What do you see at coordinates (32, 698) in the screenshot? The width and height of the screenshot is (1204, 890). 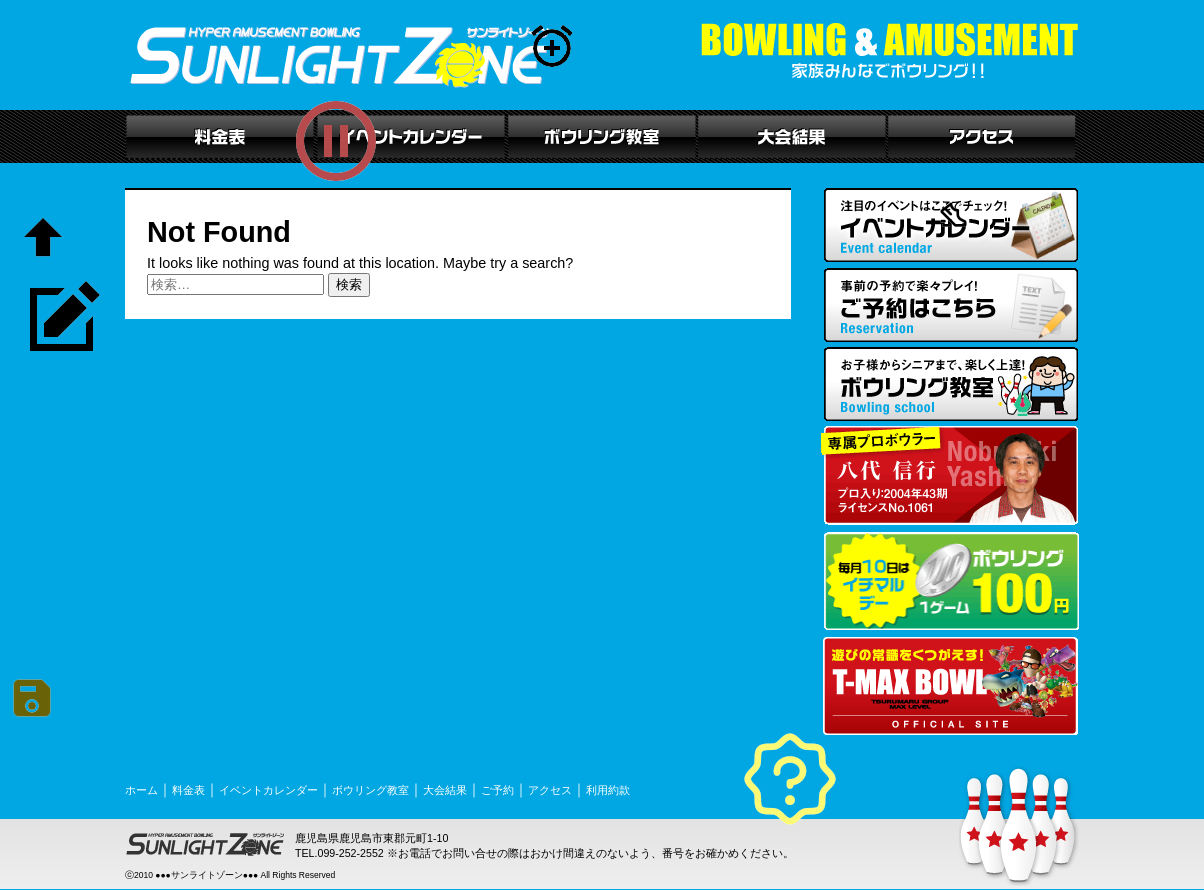 I see `save current file or document` at bounding box center [32, 698].